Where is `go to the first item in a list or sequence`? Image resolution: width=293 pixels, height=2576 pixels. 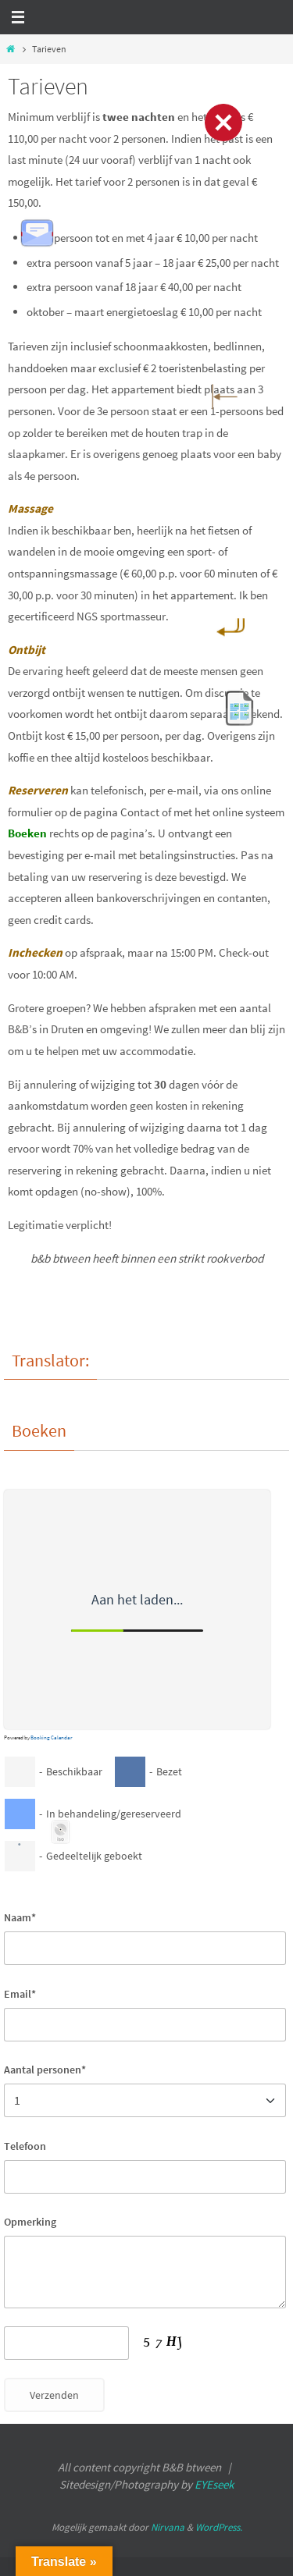 go to the first item in a list or sequence is located at coordinates (224, 396).